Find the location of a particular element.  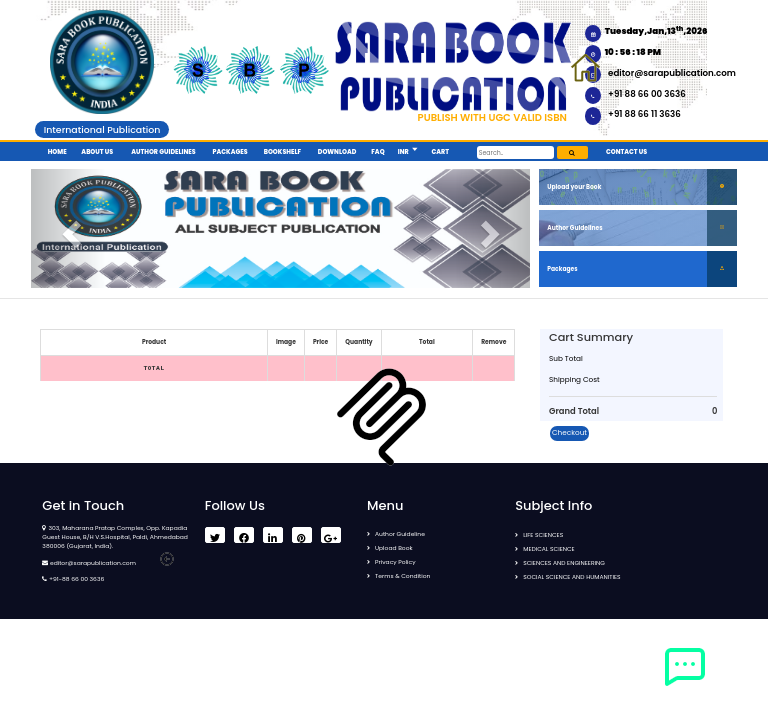

navigate to the home screen is located at coordinates (585, 68).